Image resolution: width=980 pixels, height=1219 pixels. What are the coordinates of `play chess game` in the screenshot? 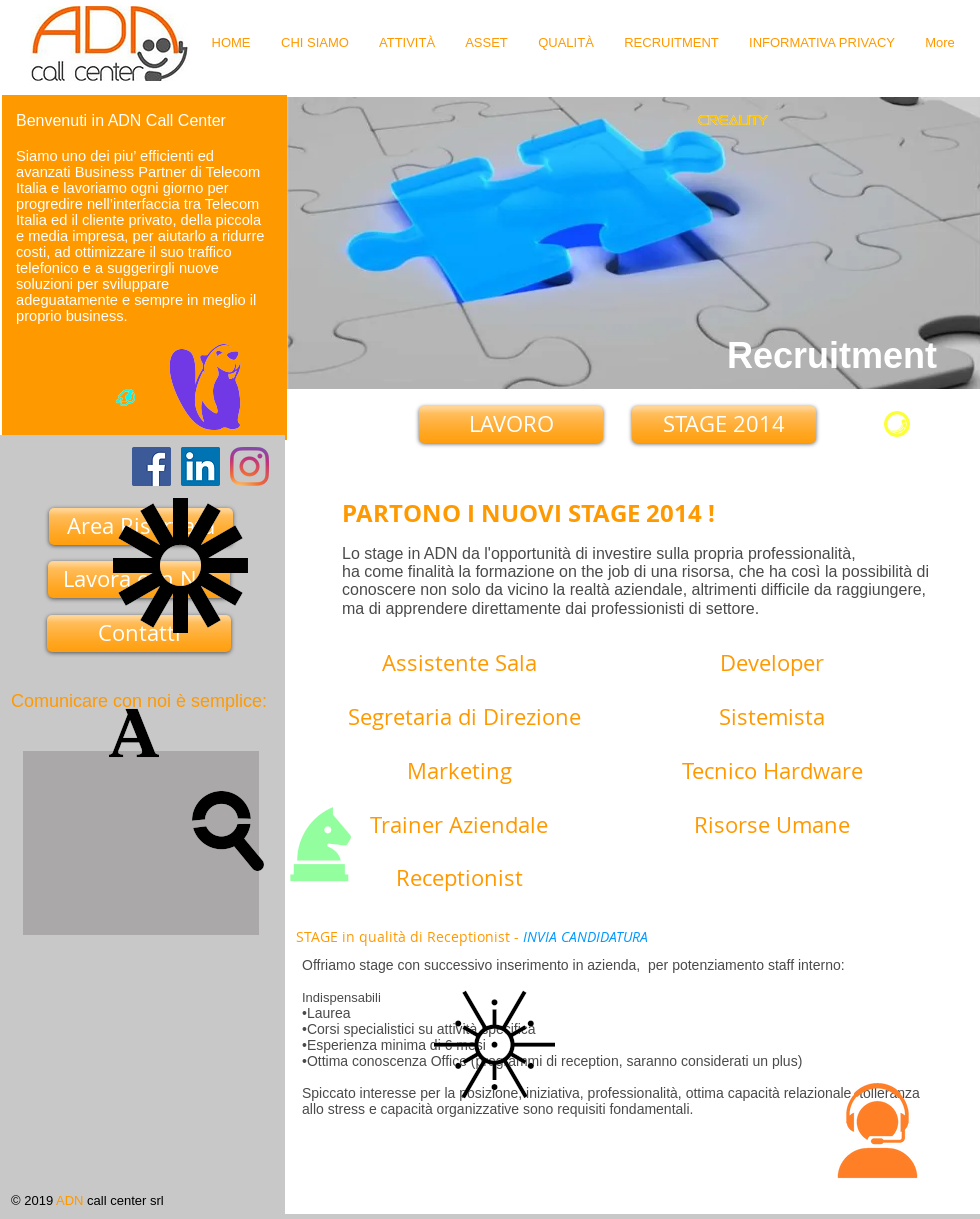 It's located at (321, 847).